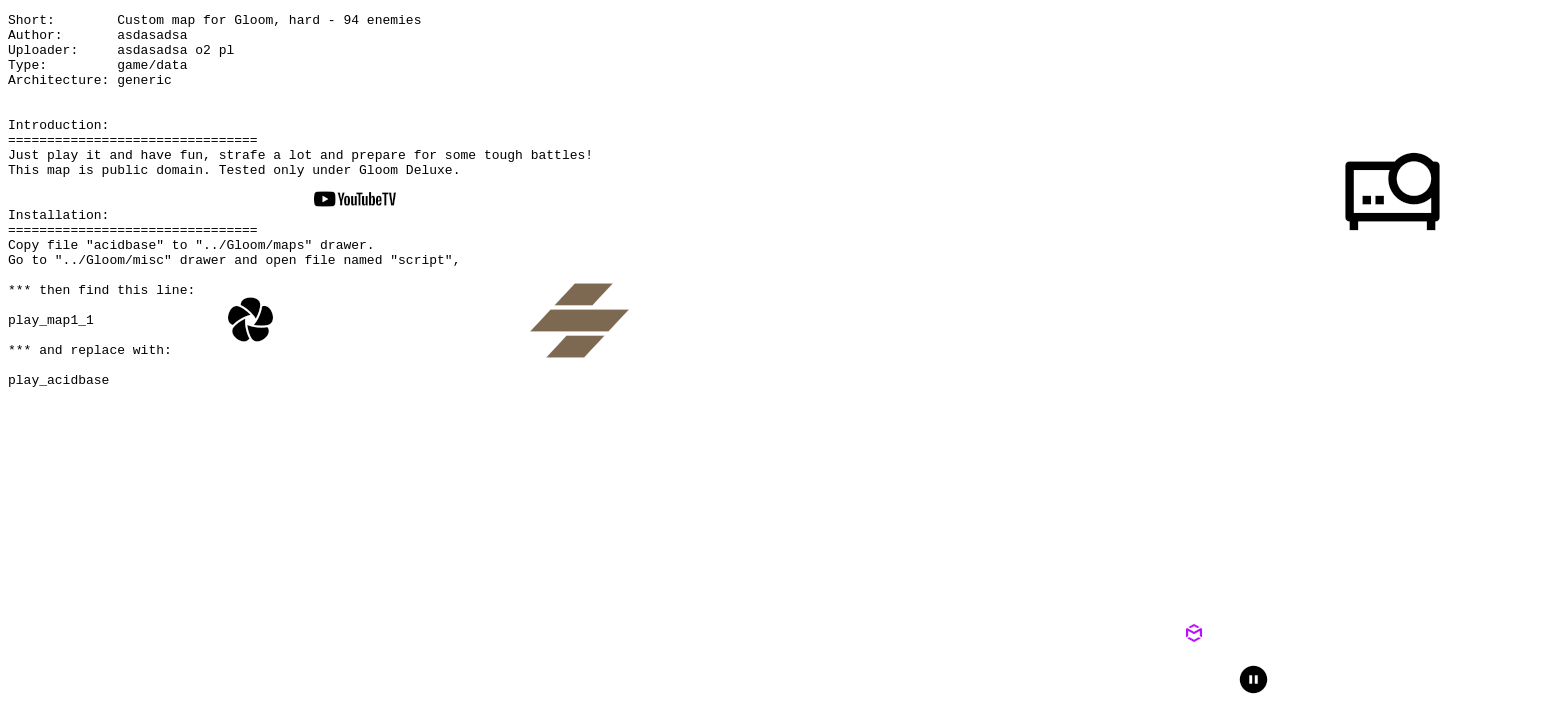  Describe the element at coordinates (1392, 191) in the screenshot. I see `start a presentation or slideshow` at that location.